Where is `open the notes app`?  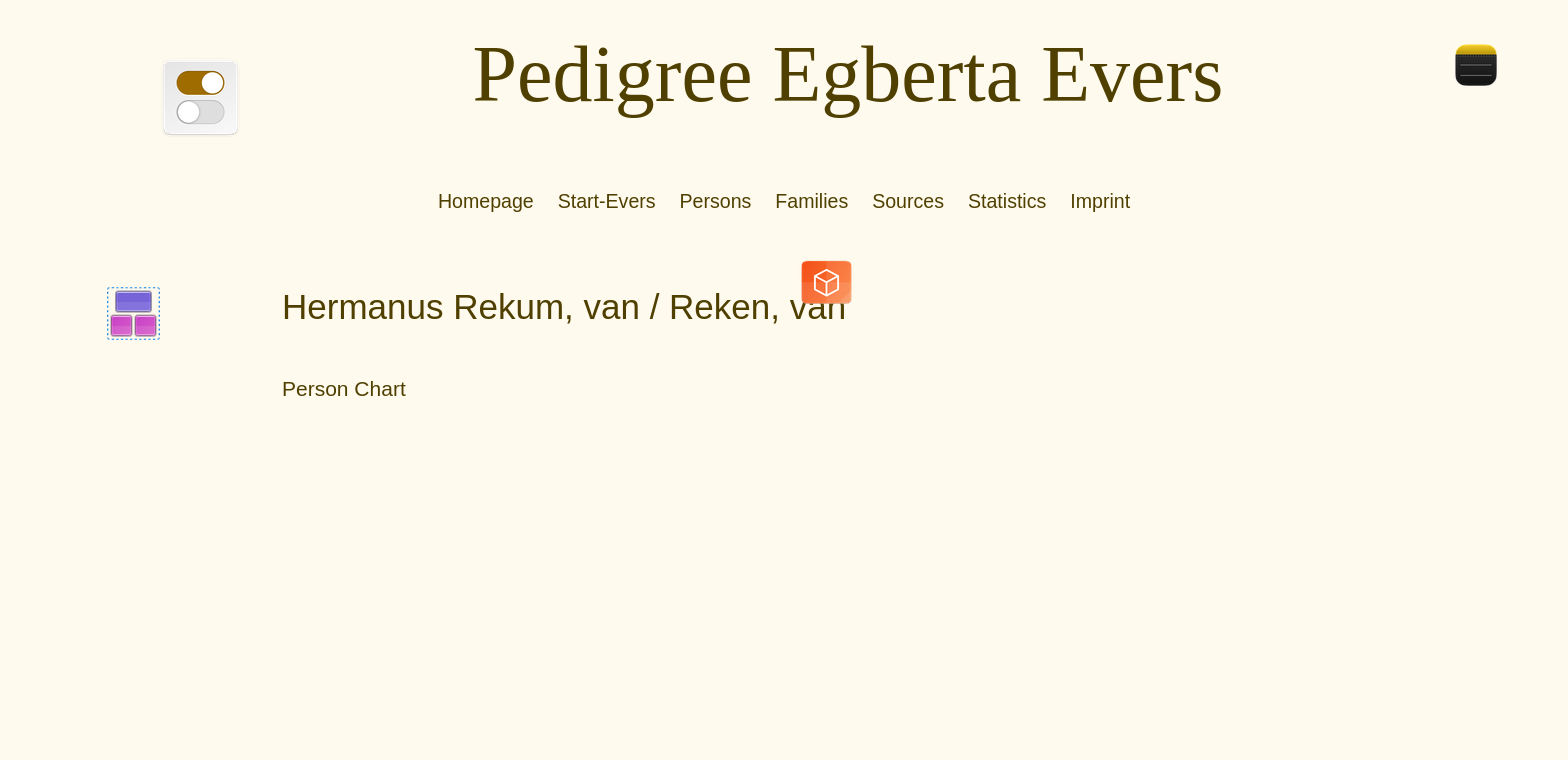 open the notes app is located at coordinates (1476, 65).